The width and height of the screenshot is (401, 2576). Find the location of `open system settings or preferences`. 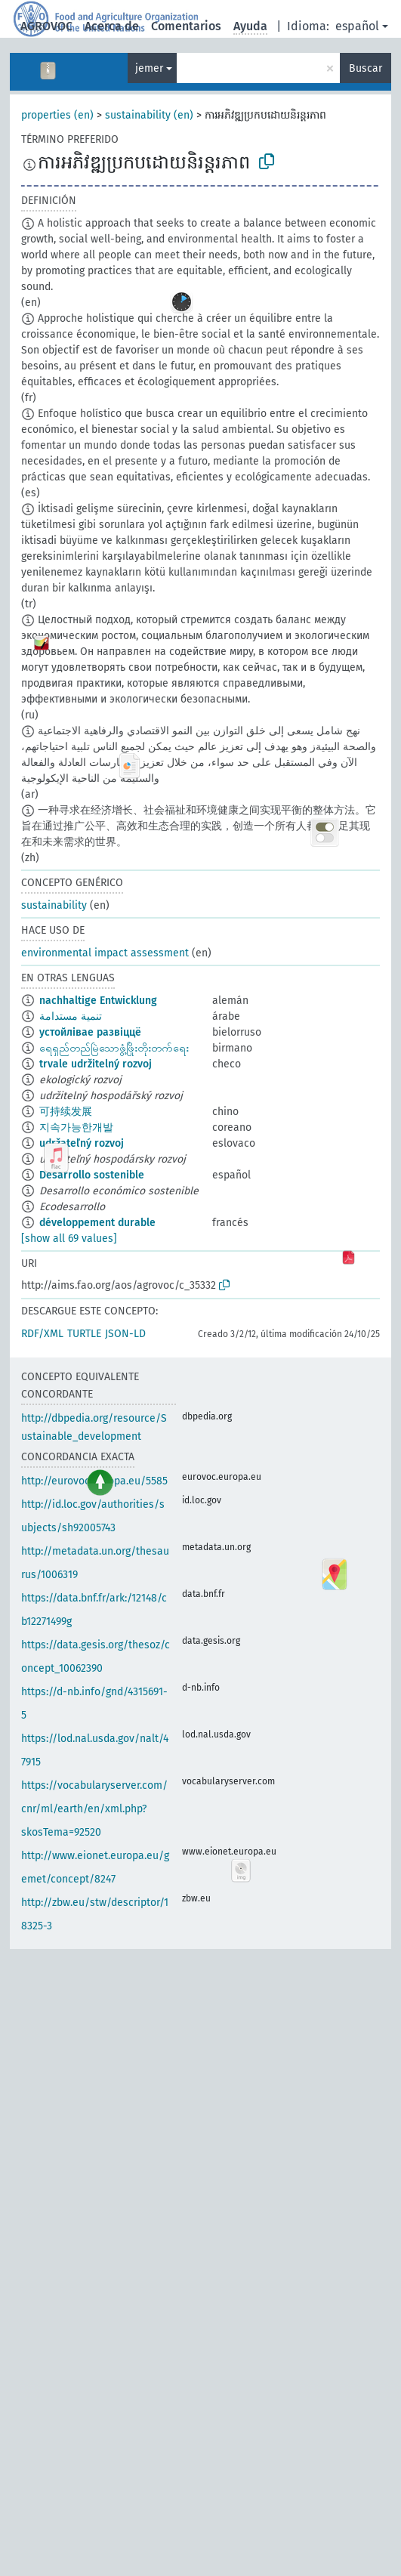

open system settings or preferences is located at coordinates (325, 832).